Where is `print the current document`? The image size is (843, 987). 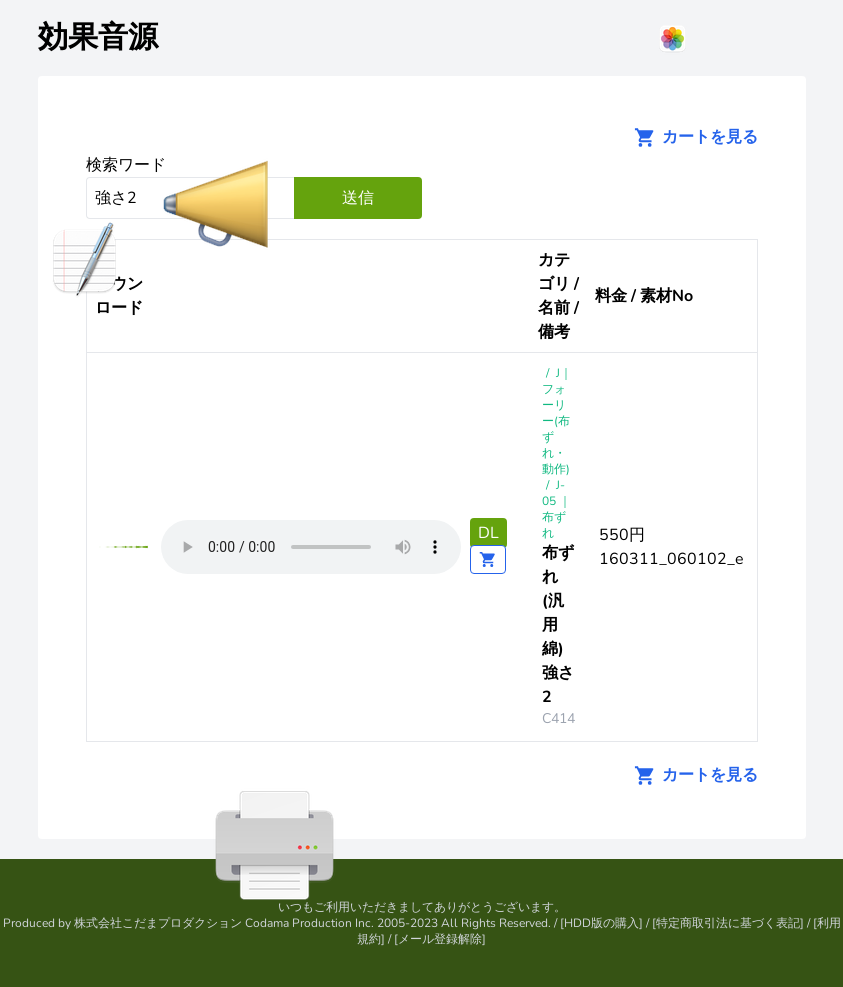 print the current document is located at coordinates (274, 845).